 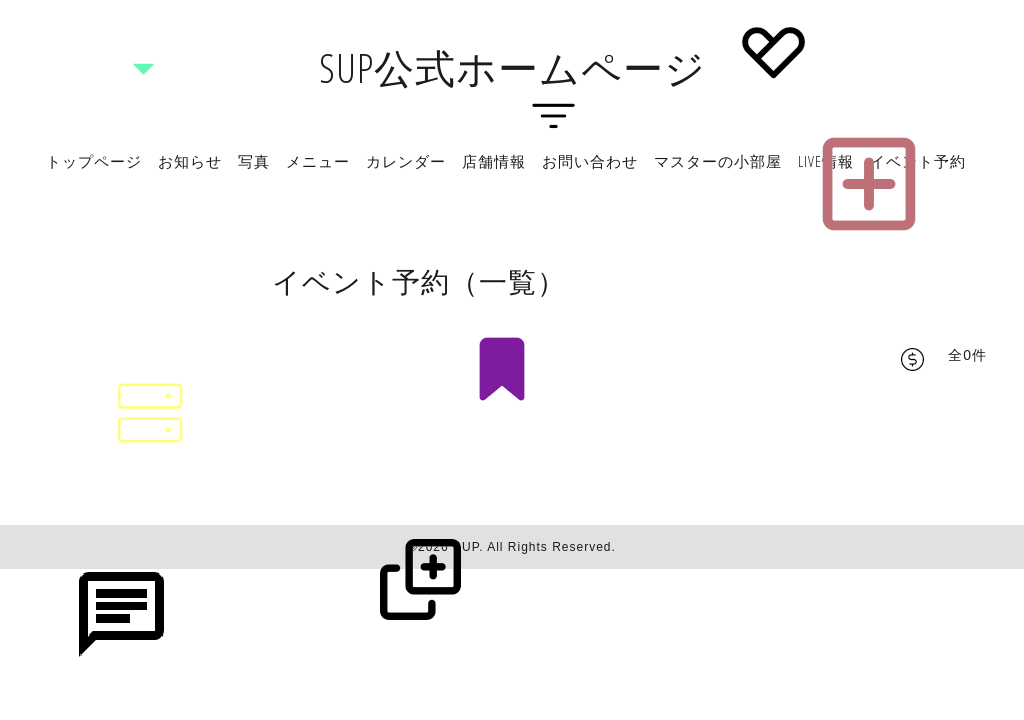 I want to click on indicates a saved or bookmarked item, so click(x=502, y=369).